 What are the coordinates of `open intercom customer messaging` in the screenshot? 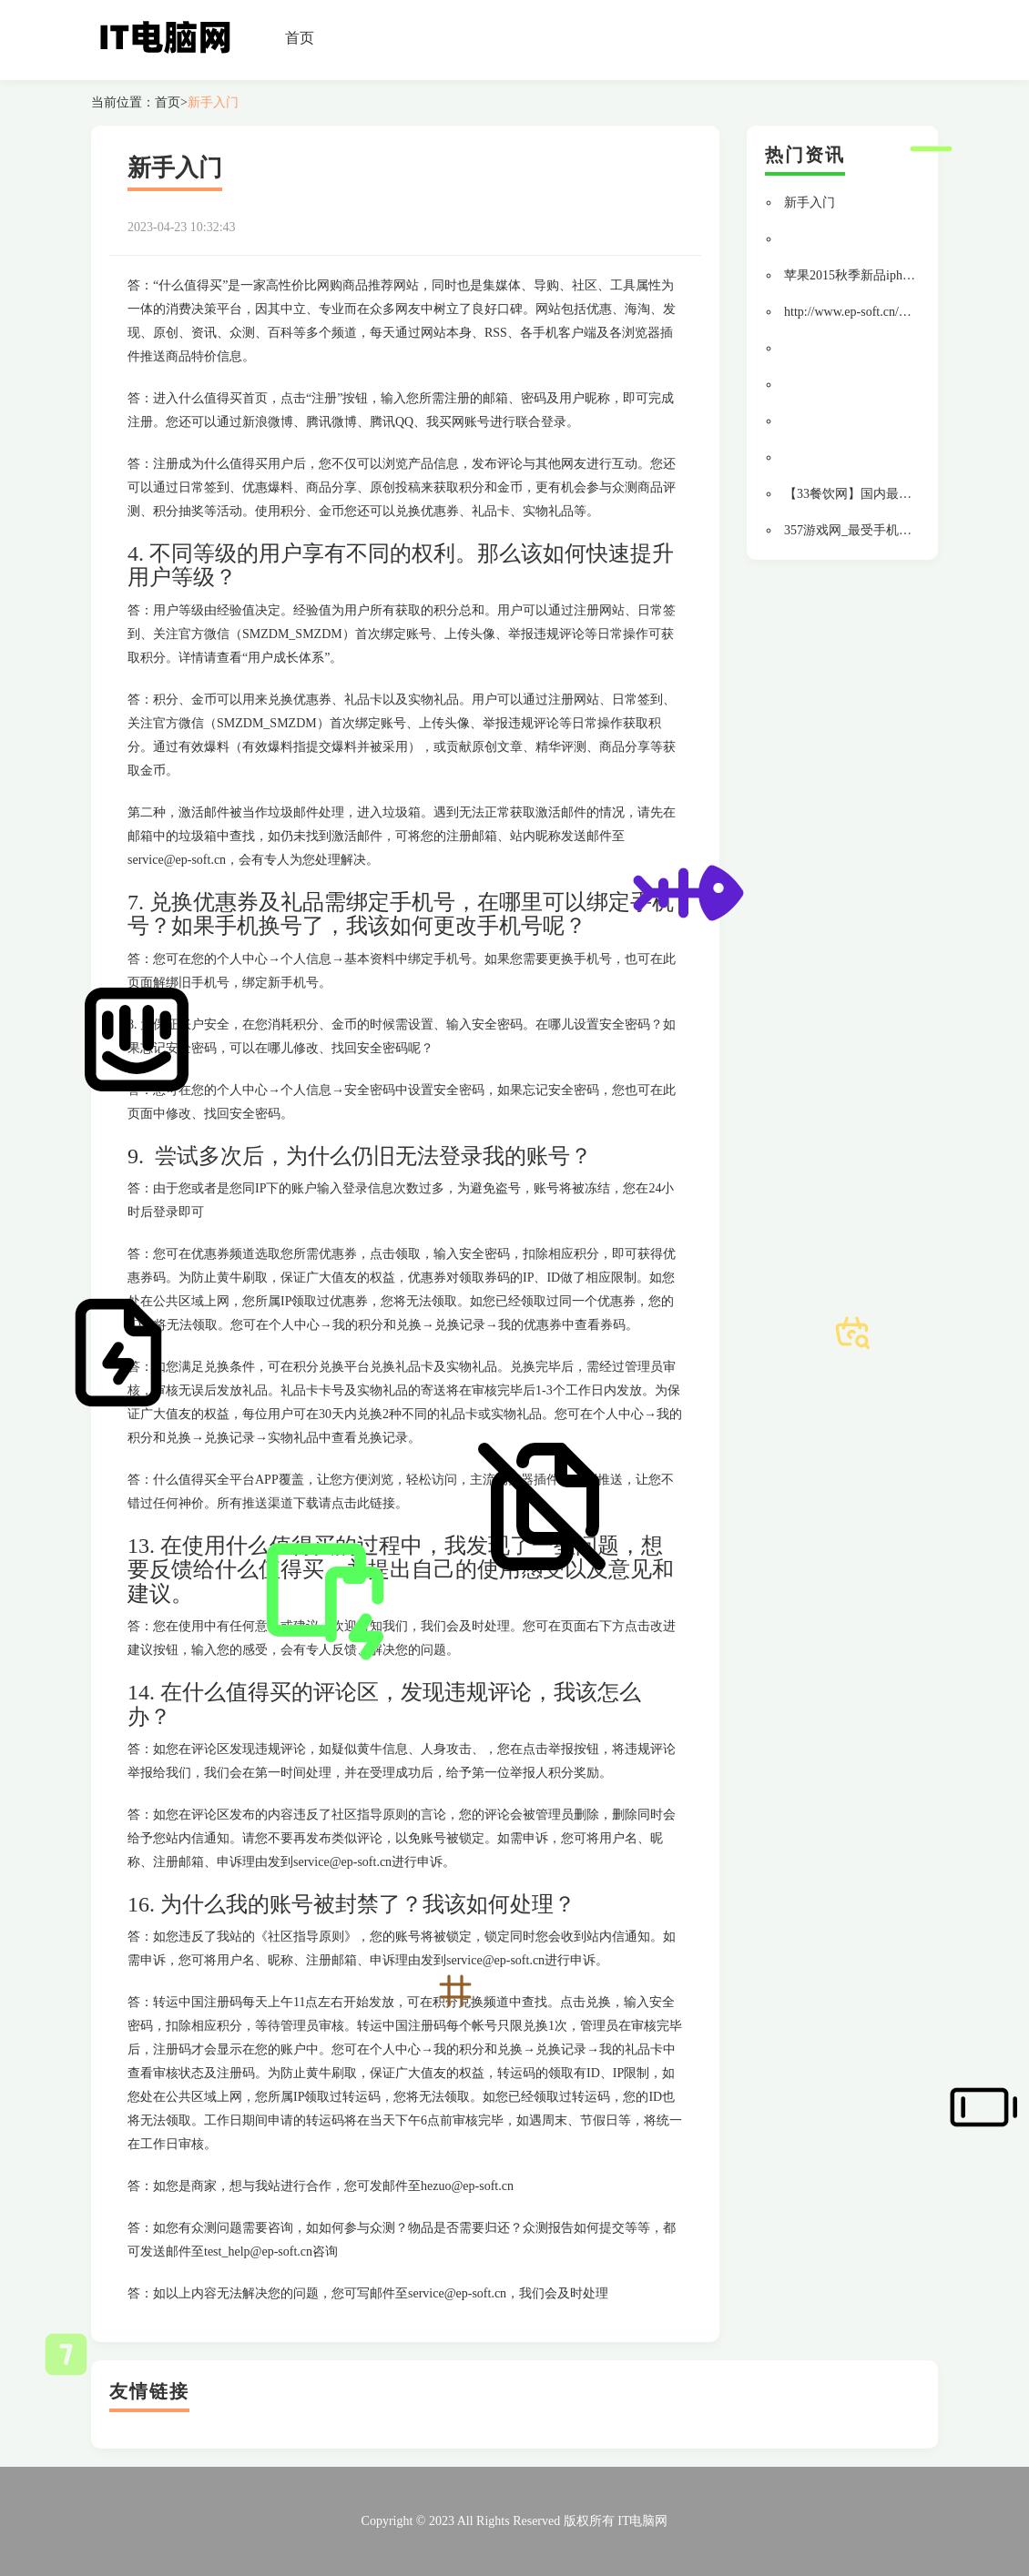 It's located at (137, 1040).